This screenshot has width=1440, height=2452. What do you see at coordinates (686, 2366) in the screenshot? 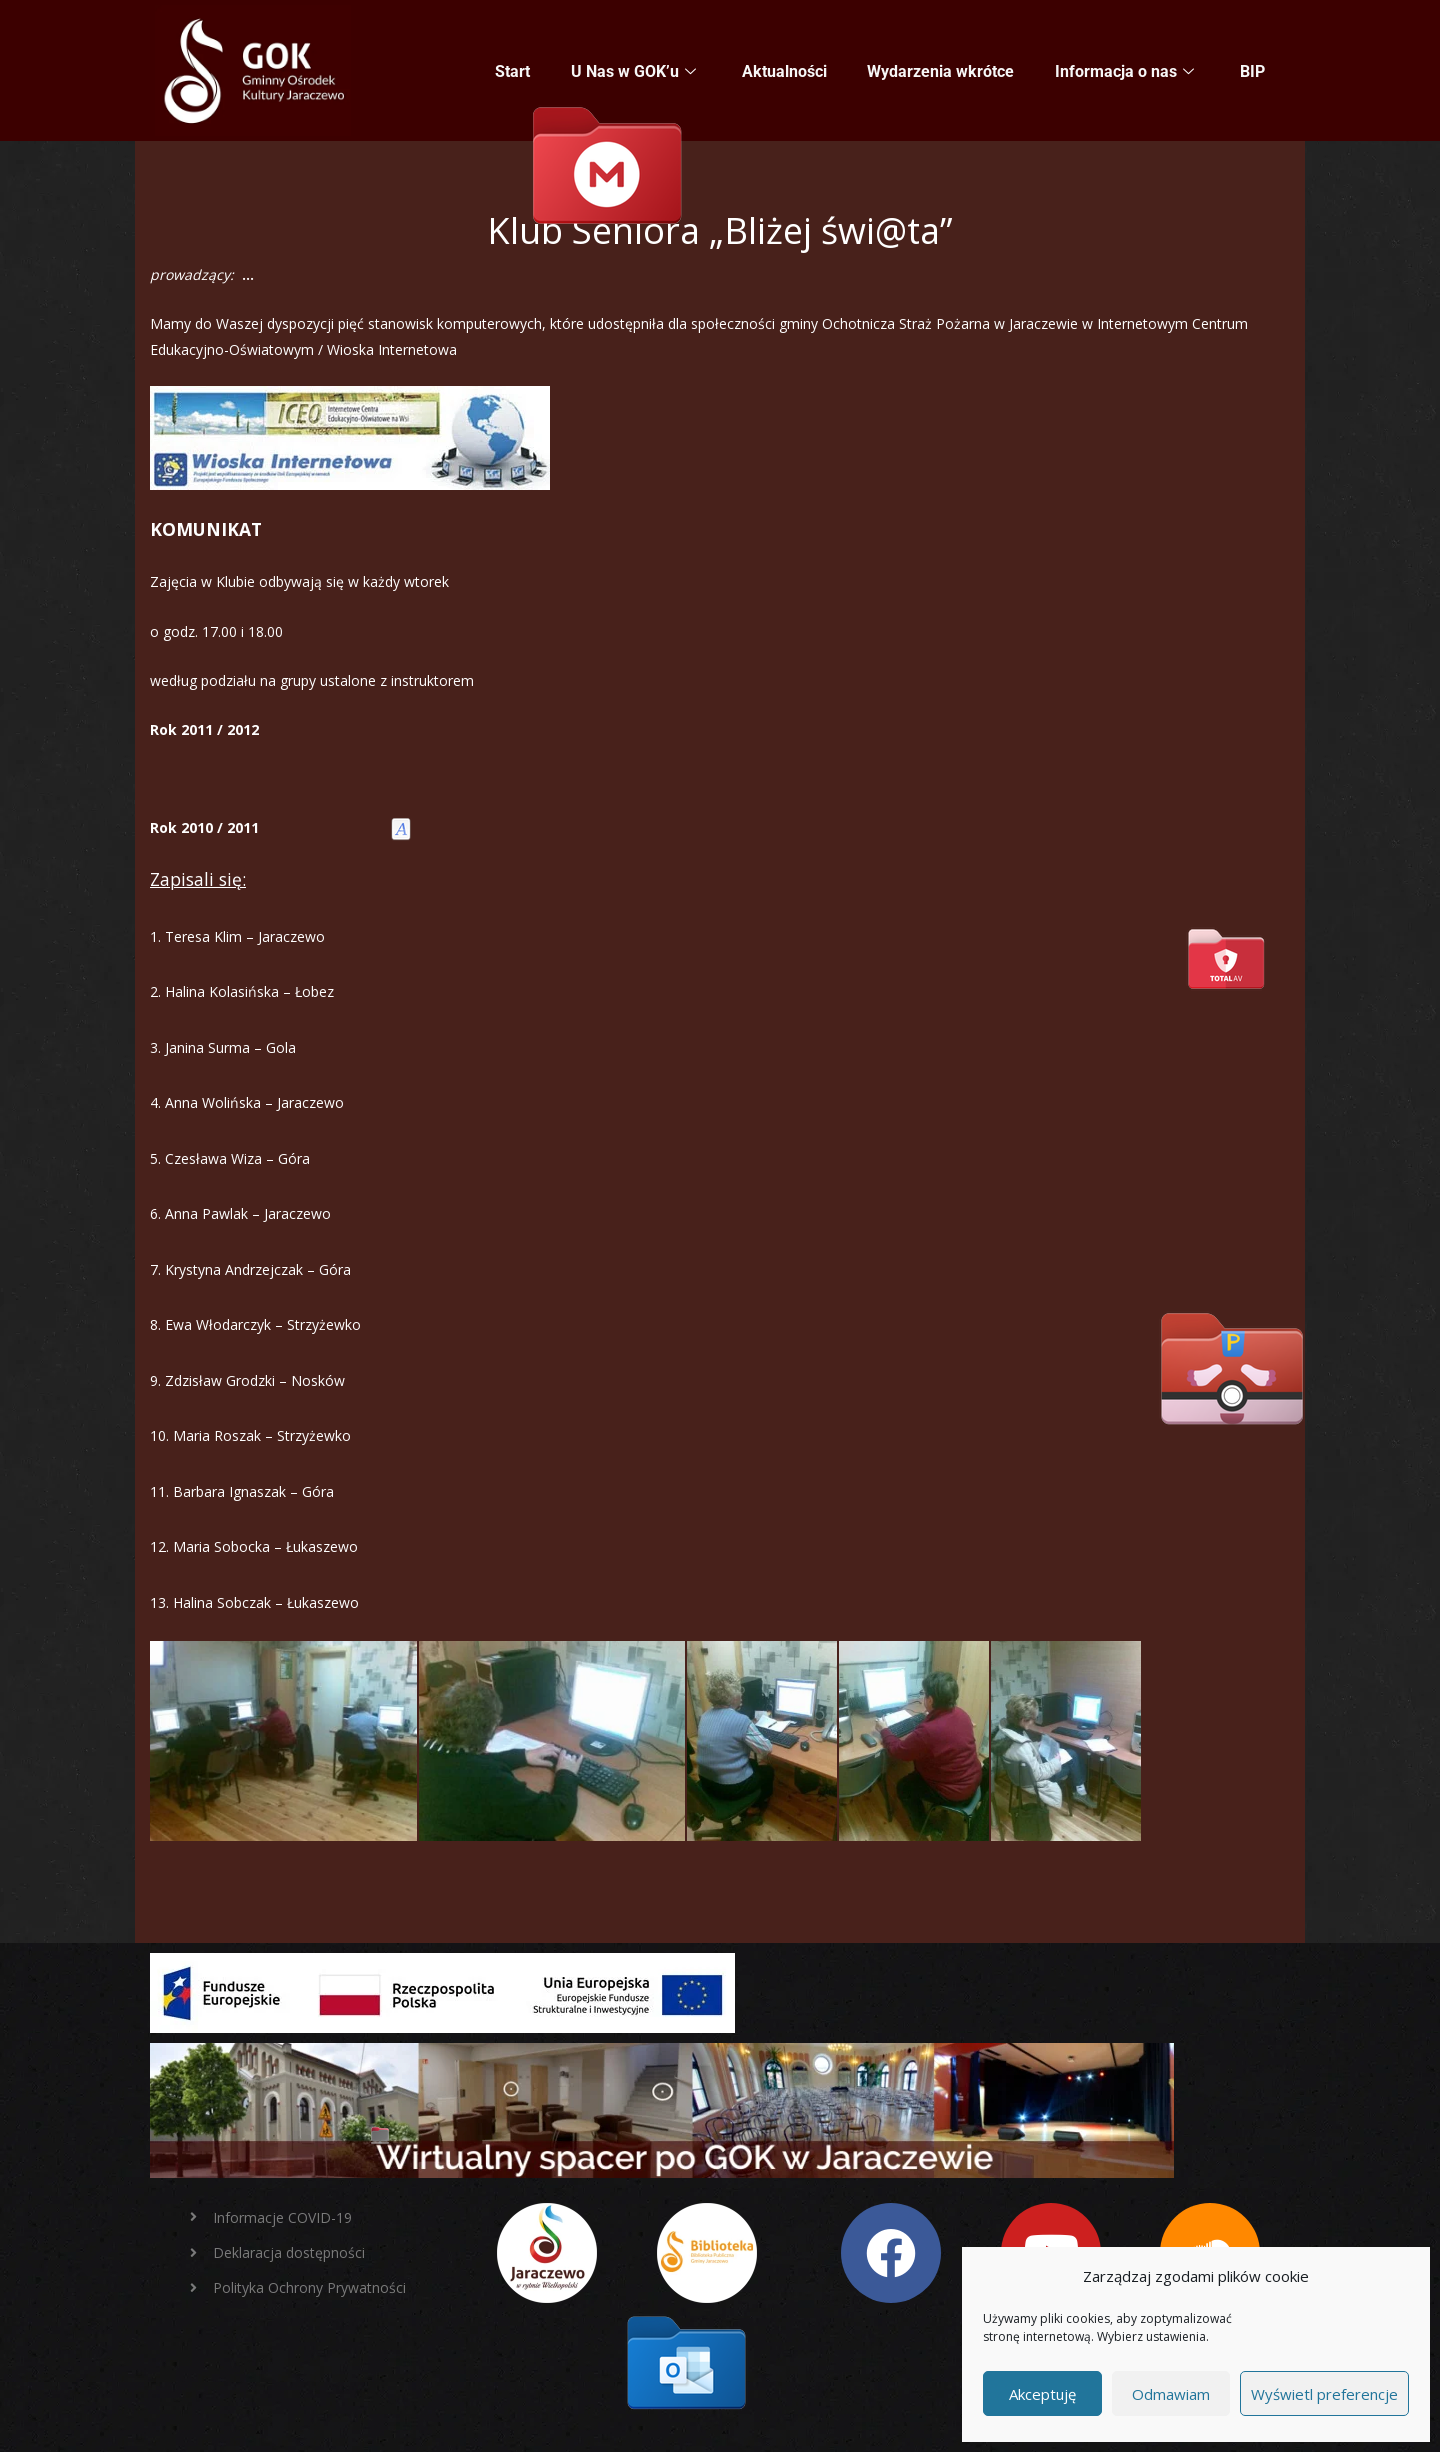
I see `open folder containing microsoft outlook files` at bounding box center [686, 2366].